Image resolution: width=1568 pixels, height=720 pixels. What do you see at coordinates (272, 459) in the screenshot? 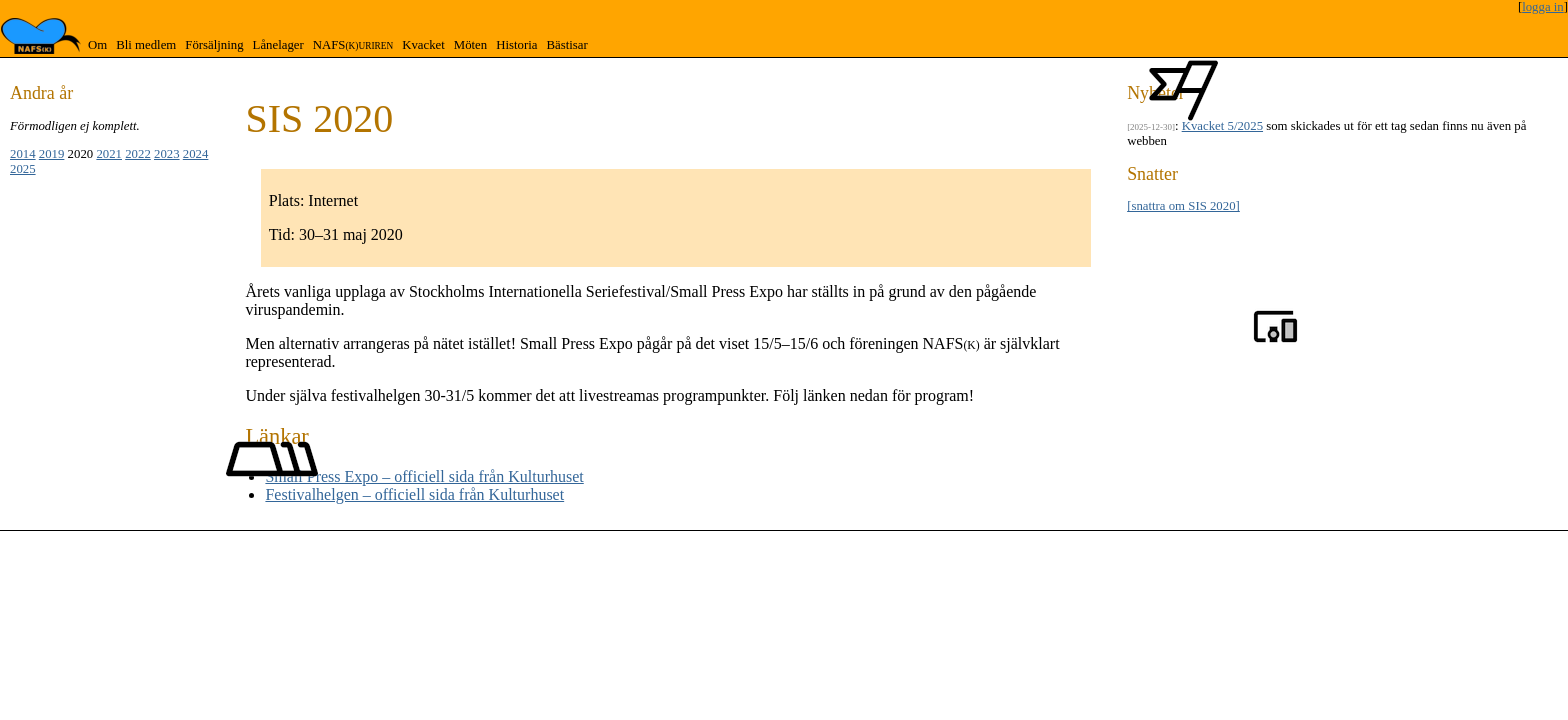
I see `switch between open browser tabs` at bounding box center [272, 459].